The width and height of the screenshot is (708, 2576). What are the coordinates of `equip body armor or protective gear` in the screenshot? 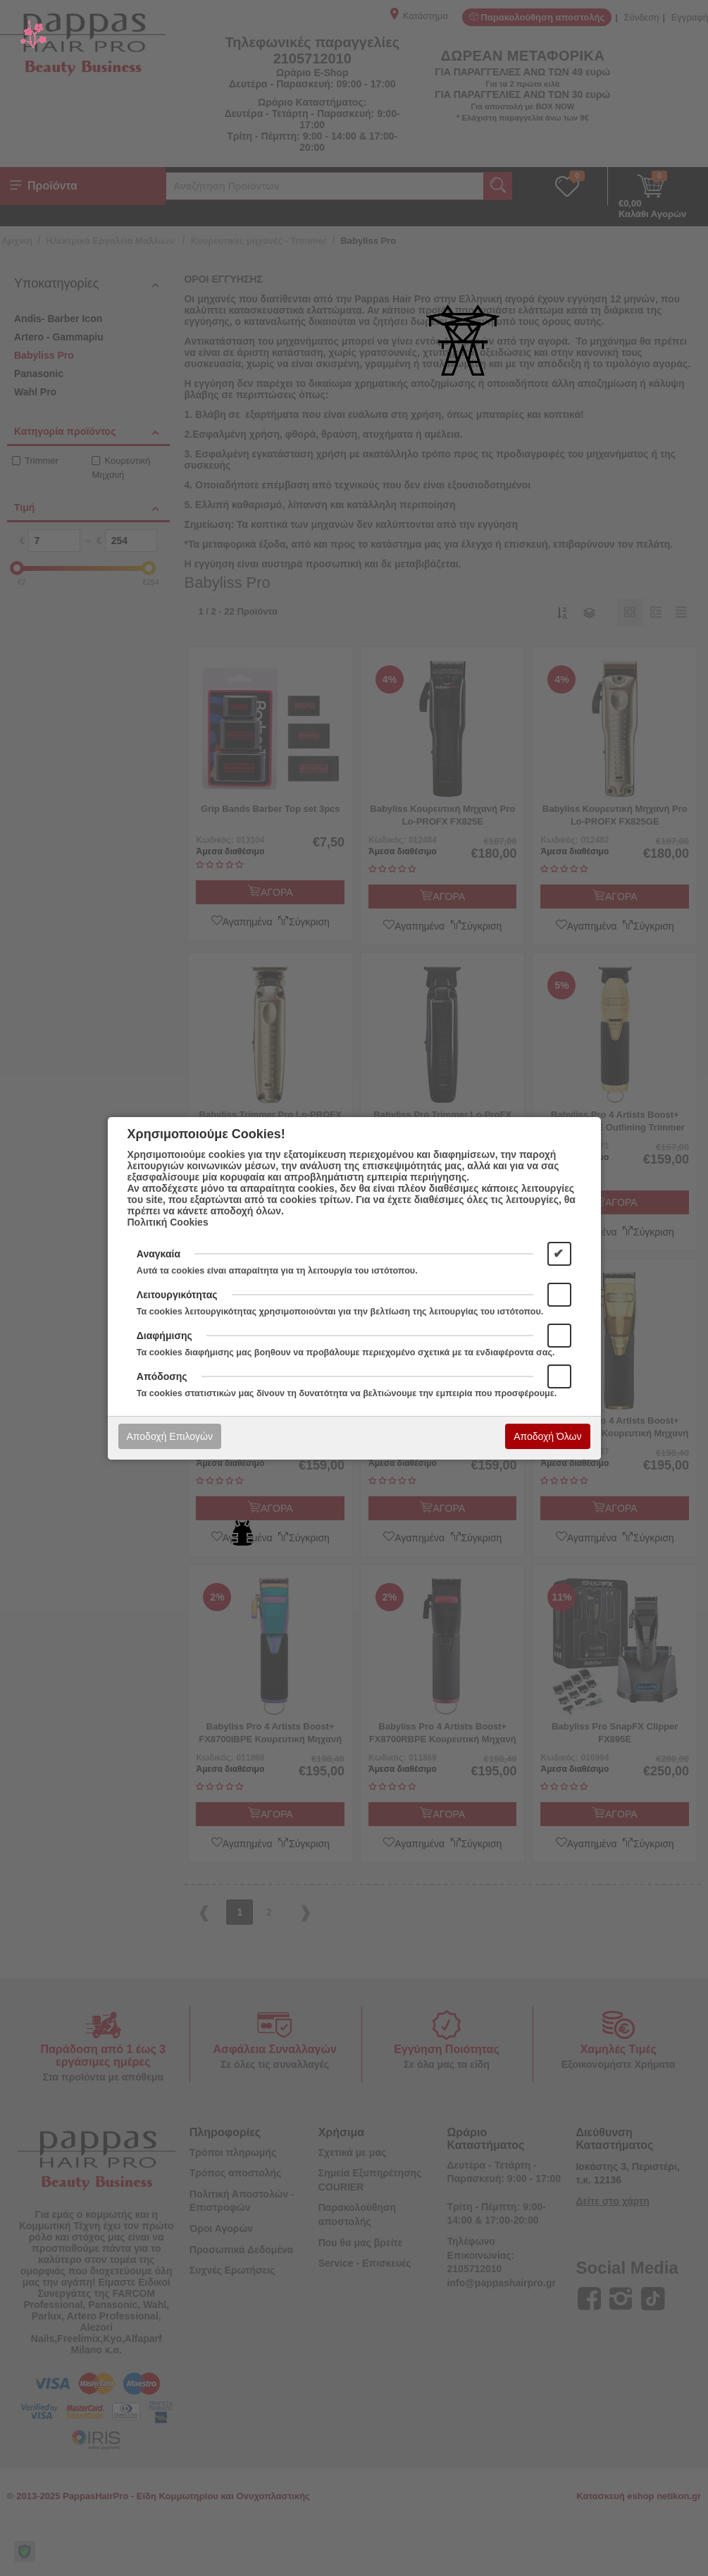 It's located at (242, 1533).